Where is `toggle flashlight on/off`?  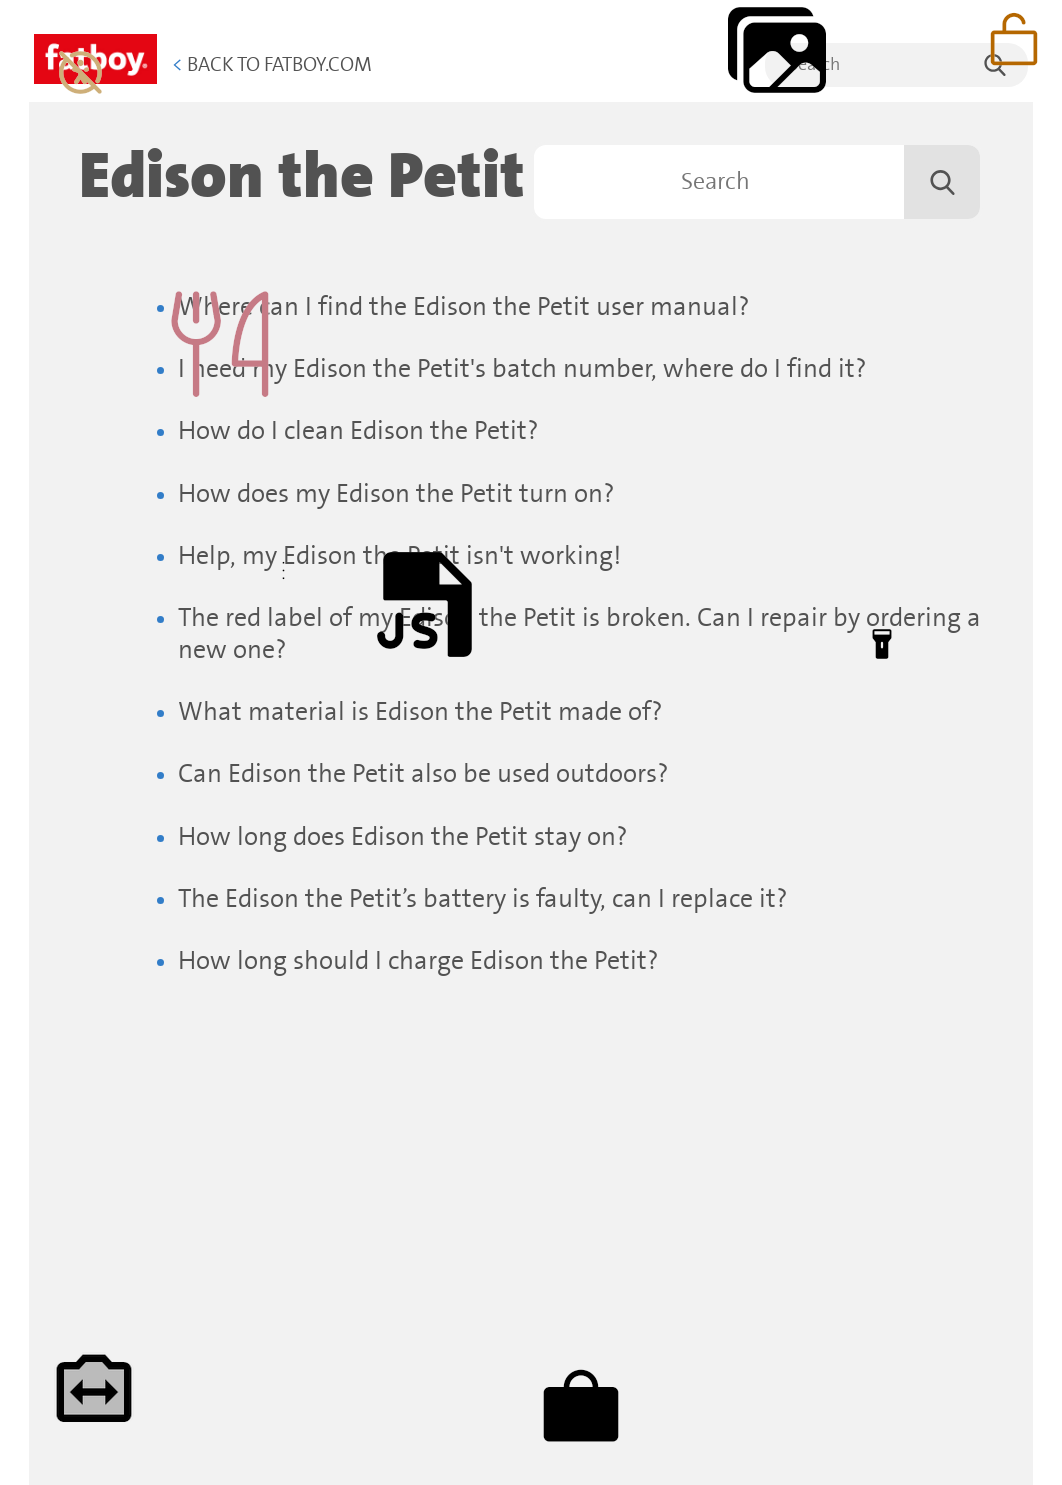
toggle flashlight on/off is located at coordinates (882, 644).